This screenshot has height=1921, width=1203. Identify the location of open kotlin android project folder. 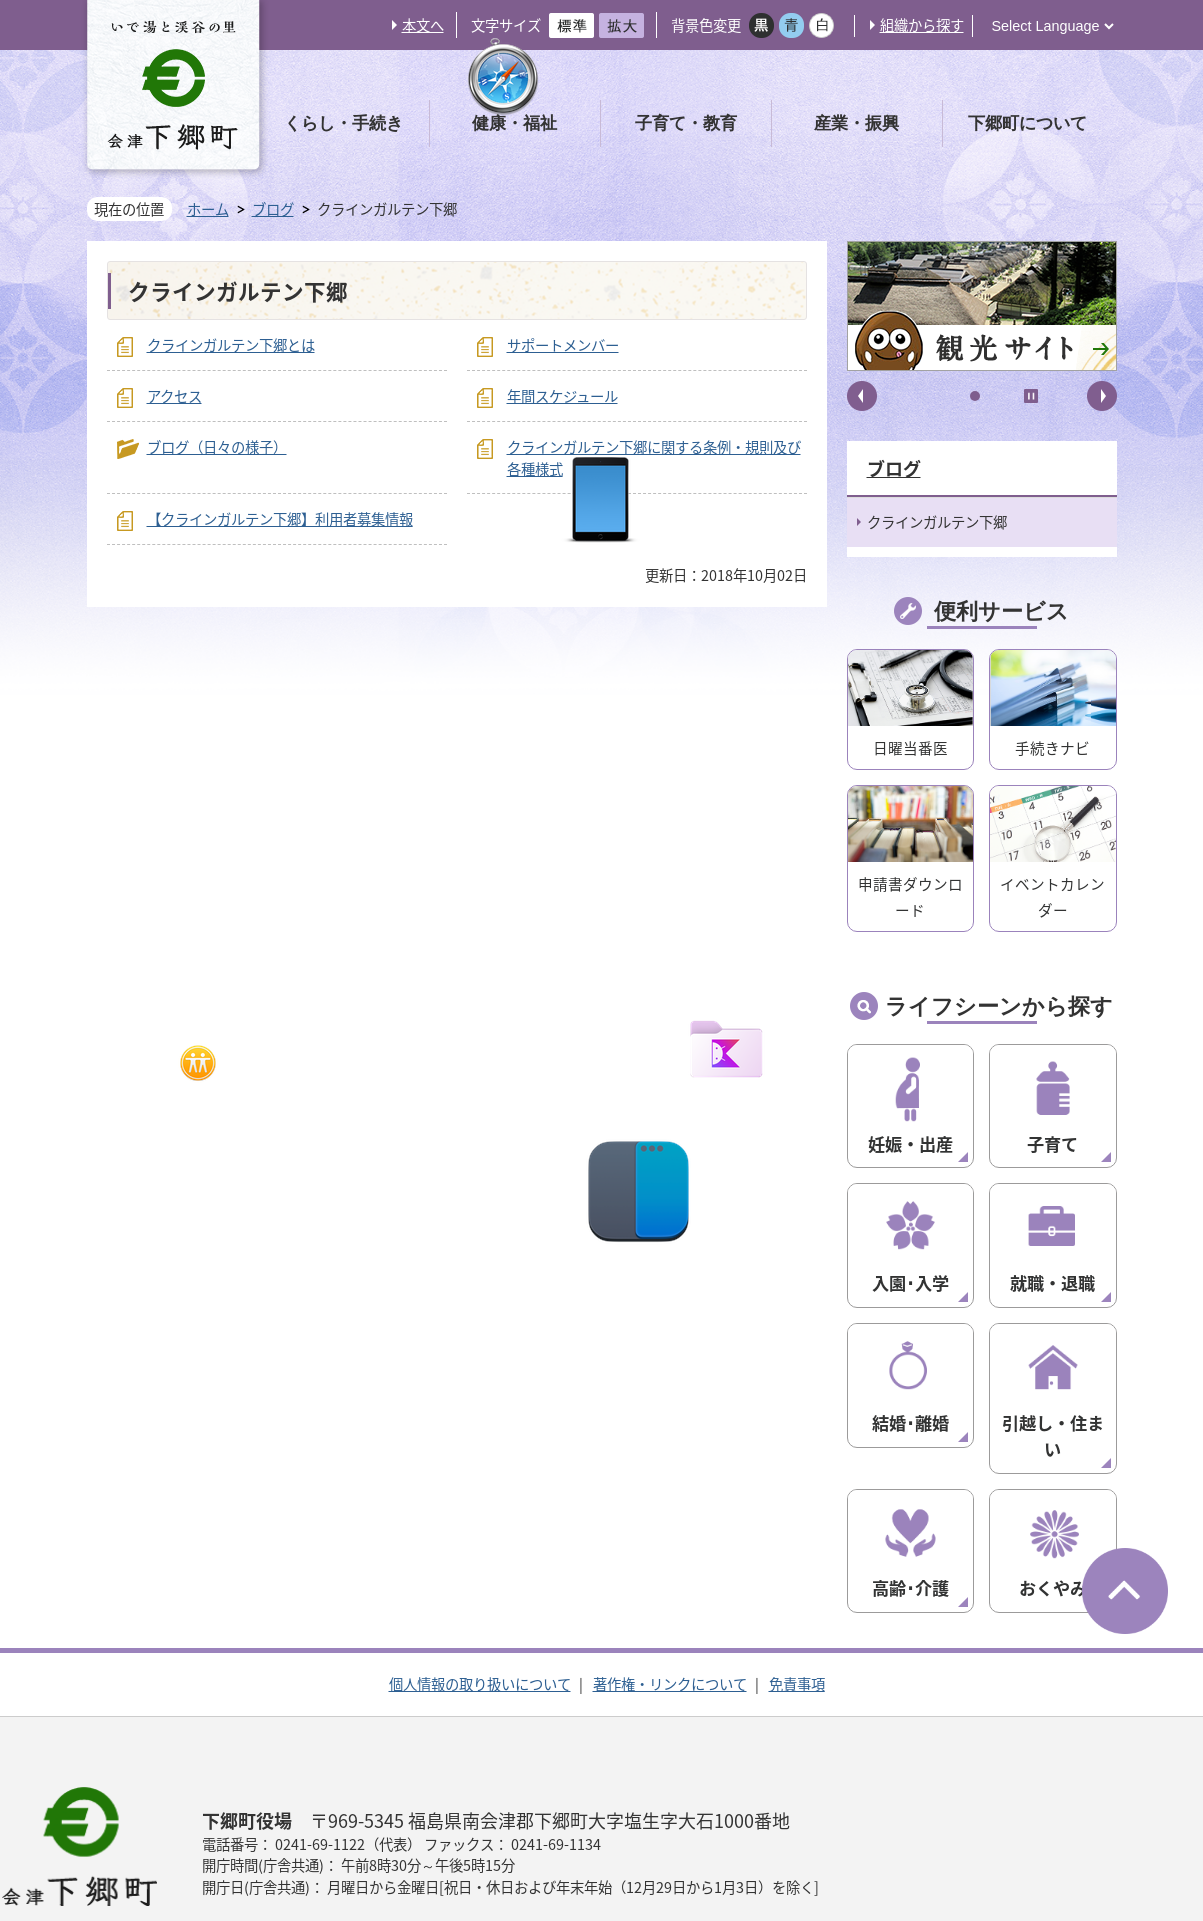
(726, 1051).